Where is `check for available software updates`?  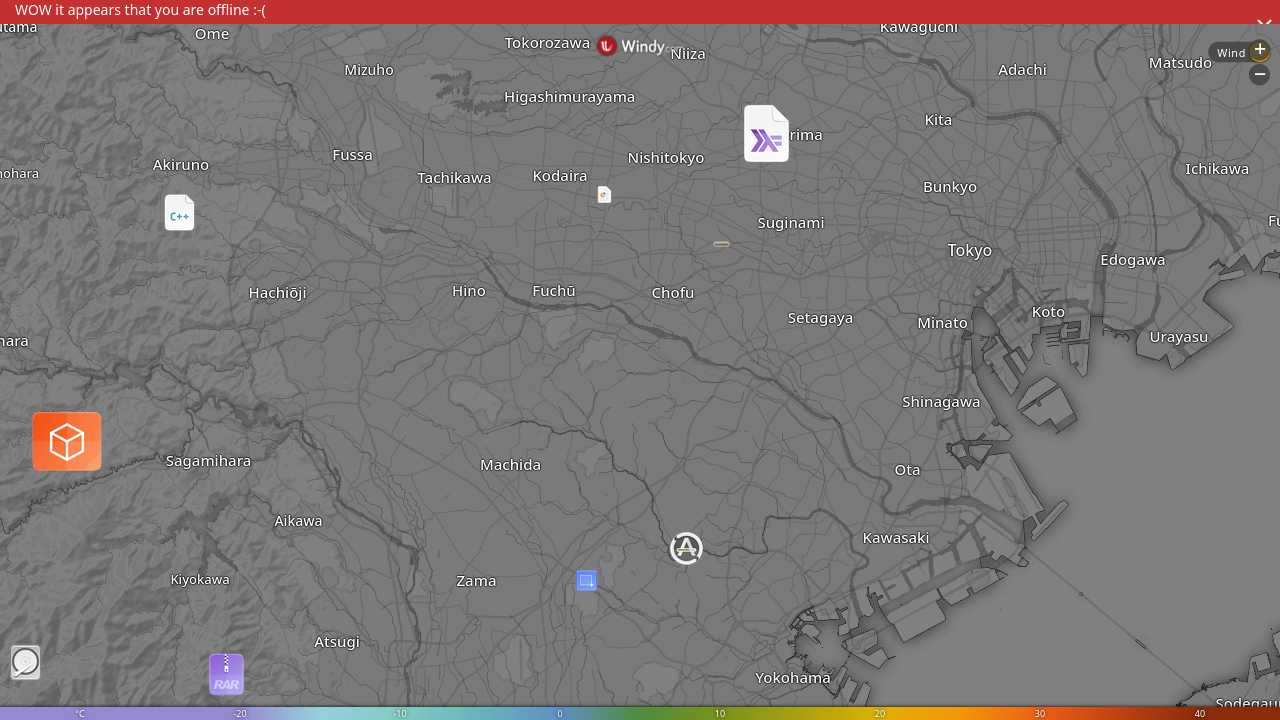
check for available software updates is located at coordinates (686, 548).